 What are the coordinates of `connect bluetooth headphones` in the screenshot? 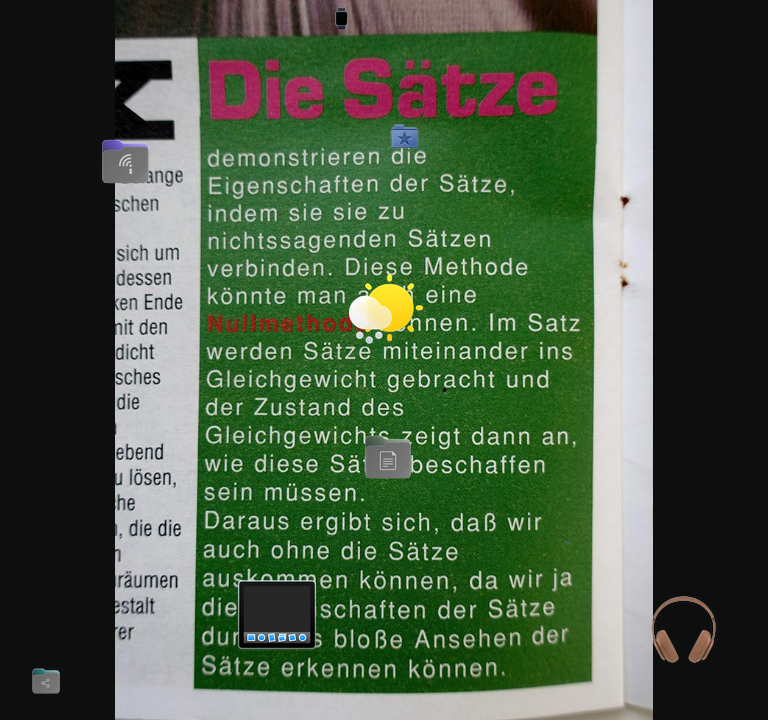 It's located at (683, 630).